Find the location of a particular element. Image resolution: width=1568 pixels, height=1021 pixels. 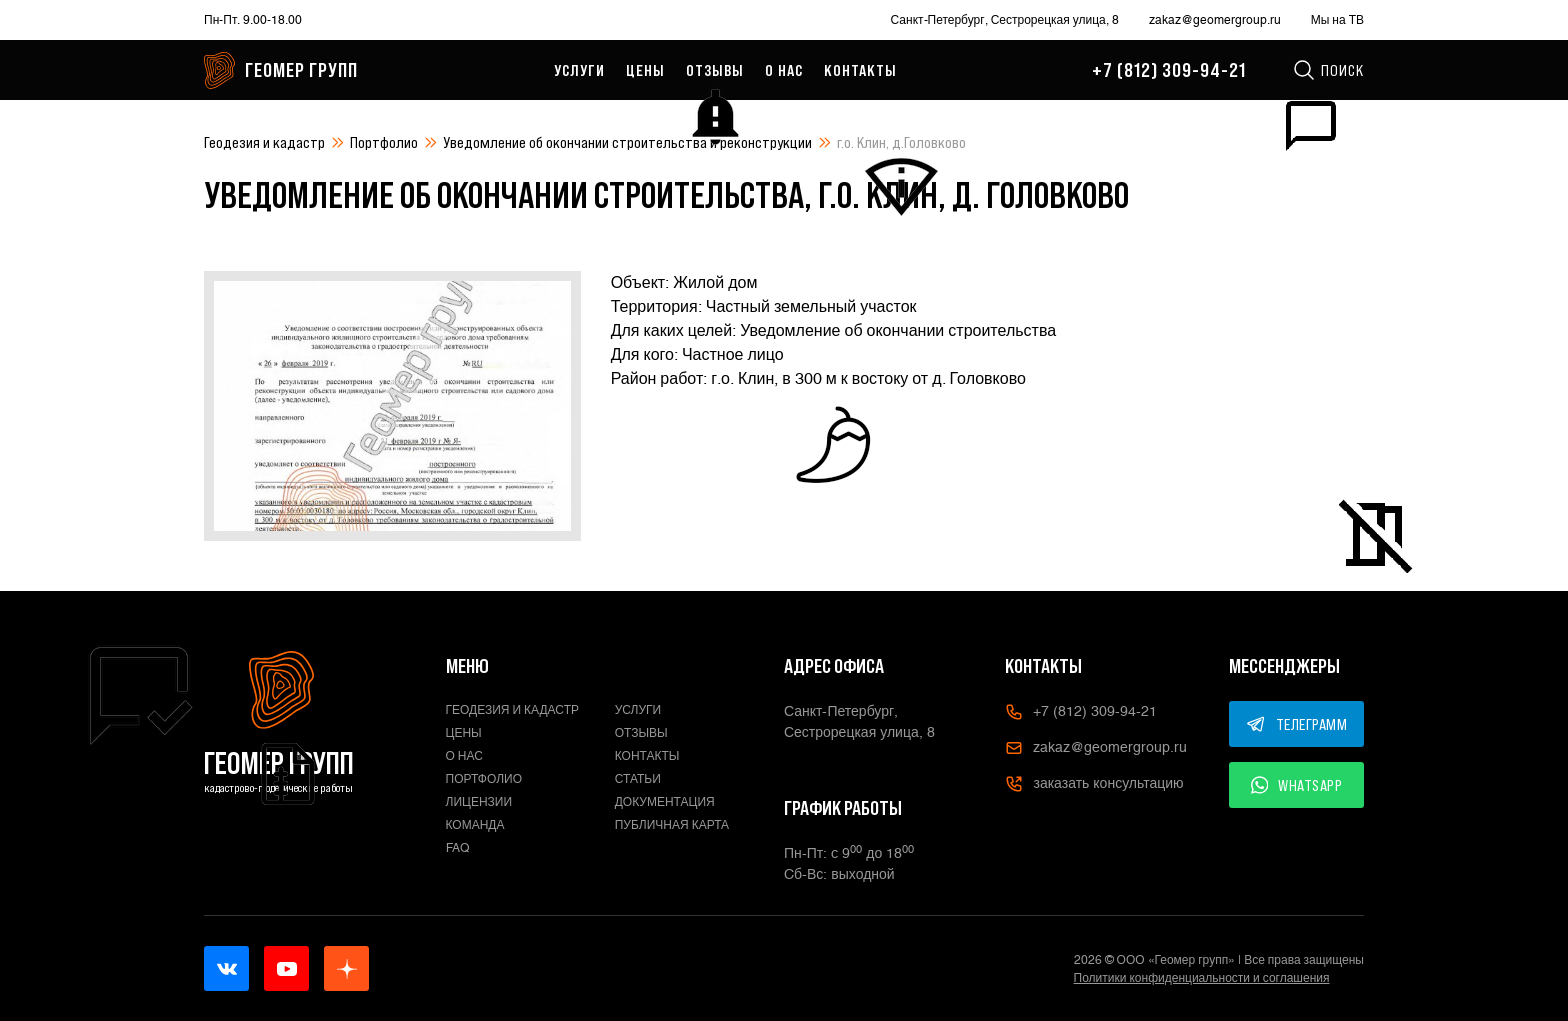

mark a message as read is located at coordinates (139, 696).